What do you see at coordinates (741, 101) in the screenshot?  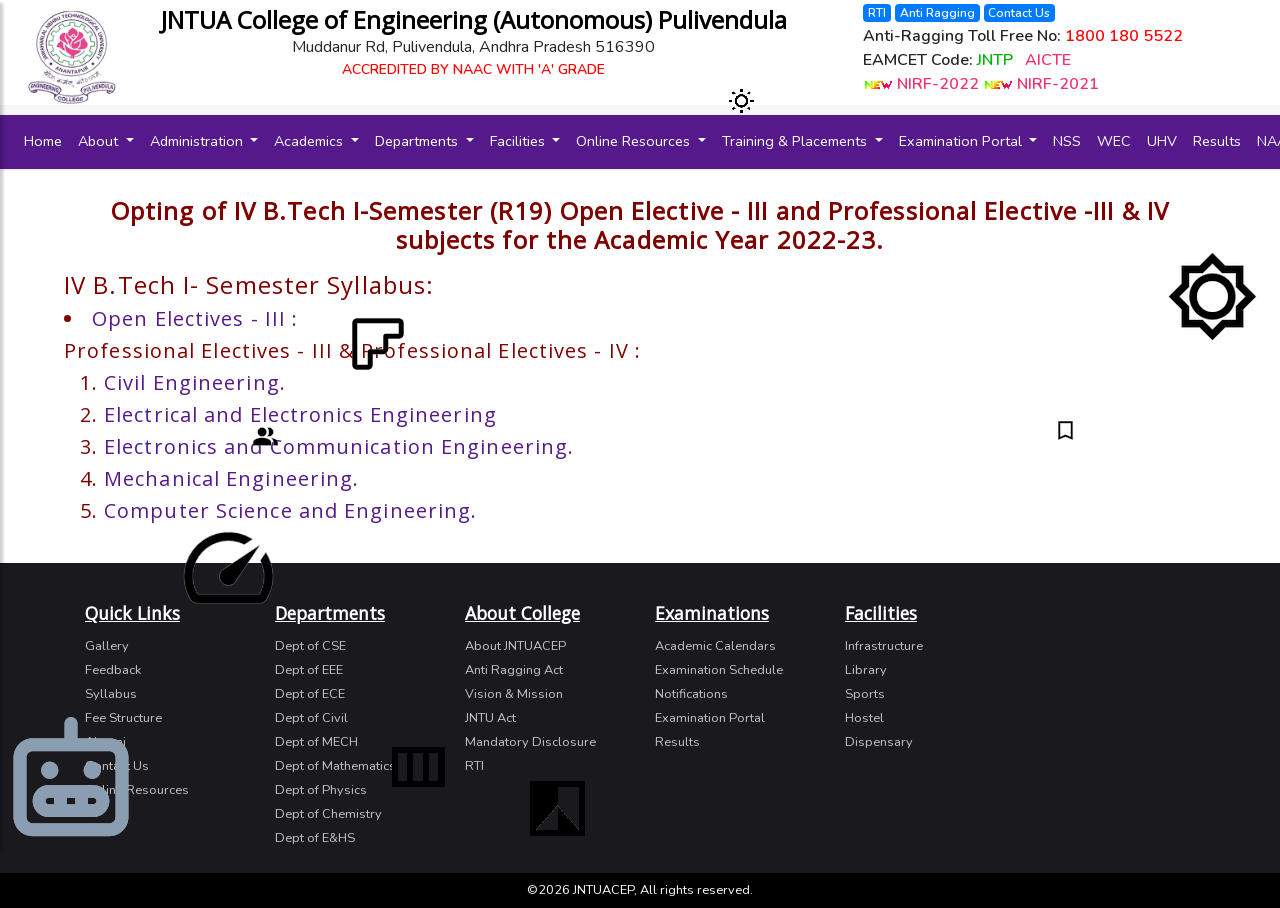 I see `toggle light mode or bright theme` at bounding box center [741, 101].